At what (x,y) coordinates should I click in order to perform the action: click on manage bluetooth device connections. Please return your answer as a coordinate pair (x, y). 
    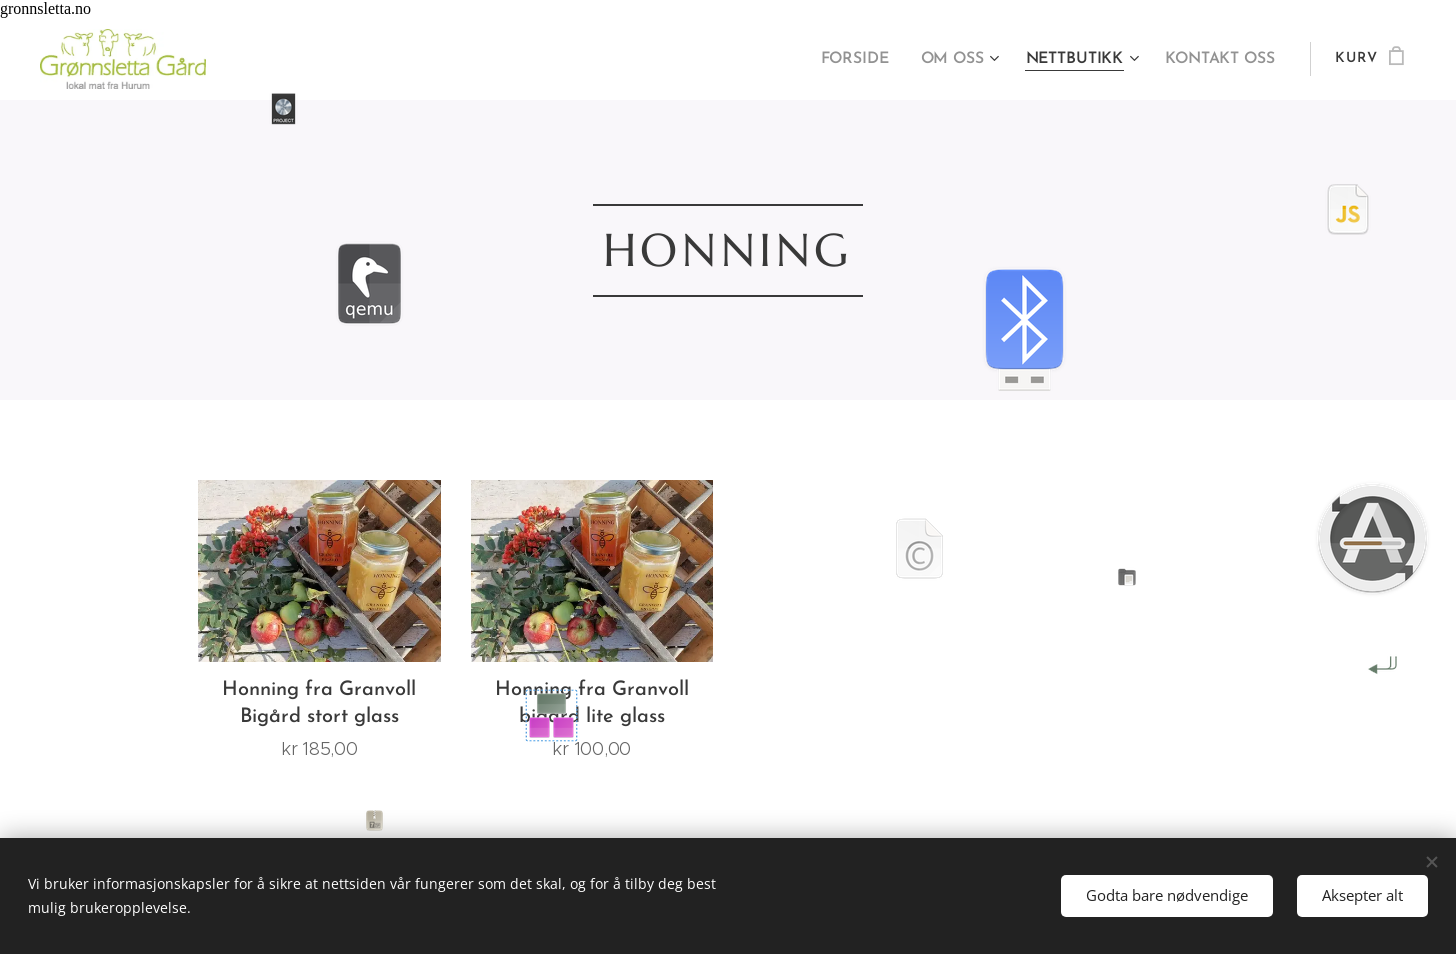
    Looking at the image, I should click on (1024, 329).